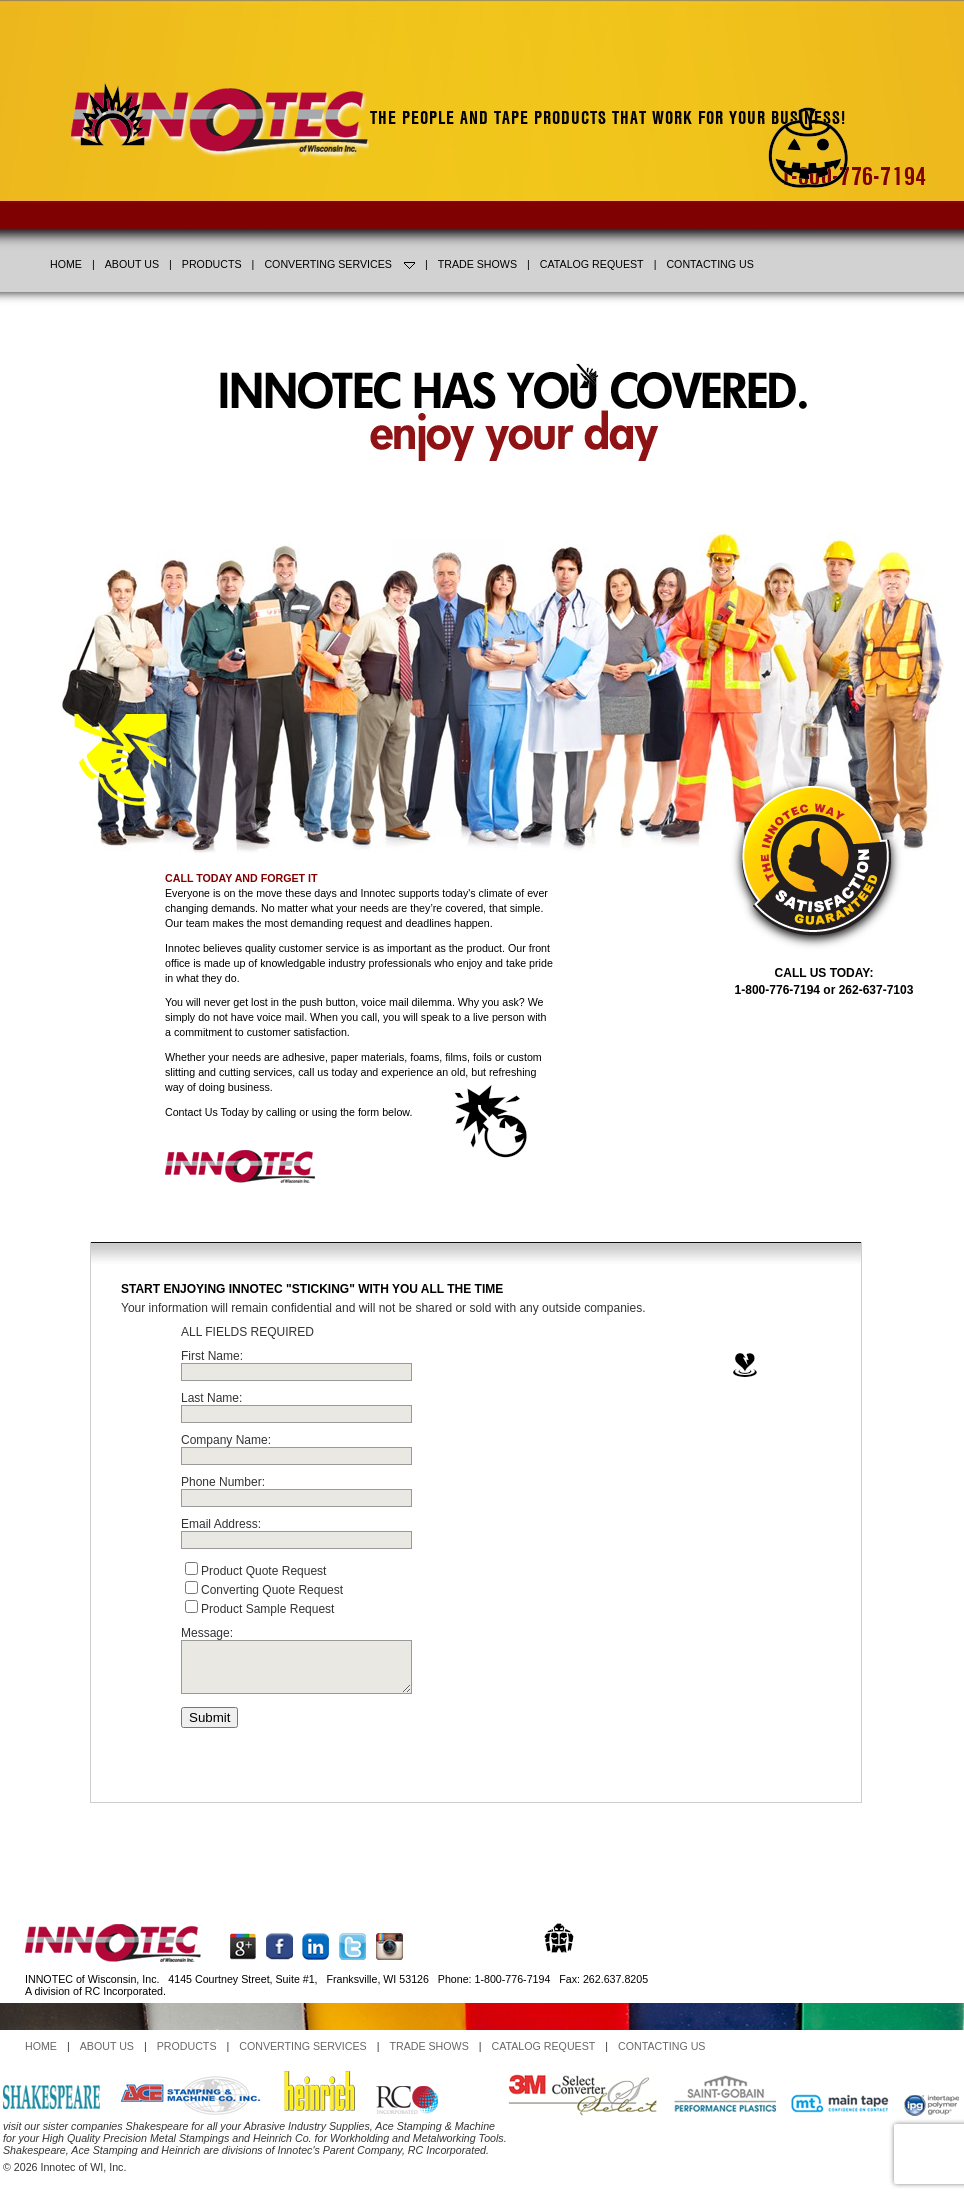 This screenshot has width=964, height=2198. I want to click on detonate or trigger an explosion effect, so click(491, 1121).